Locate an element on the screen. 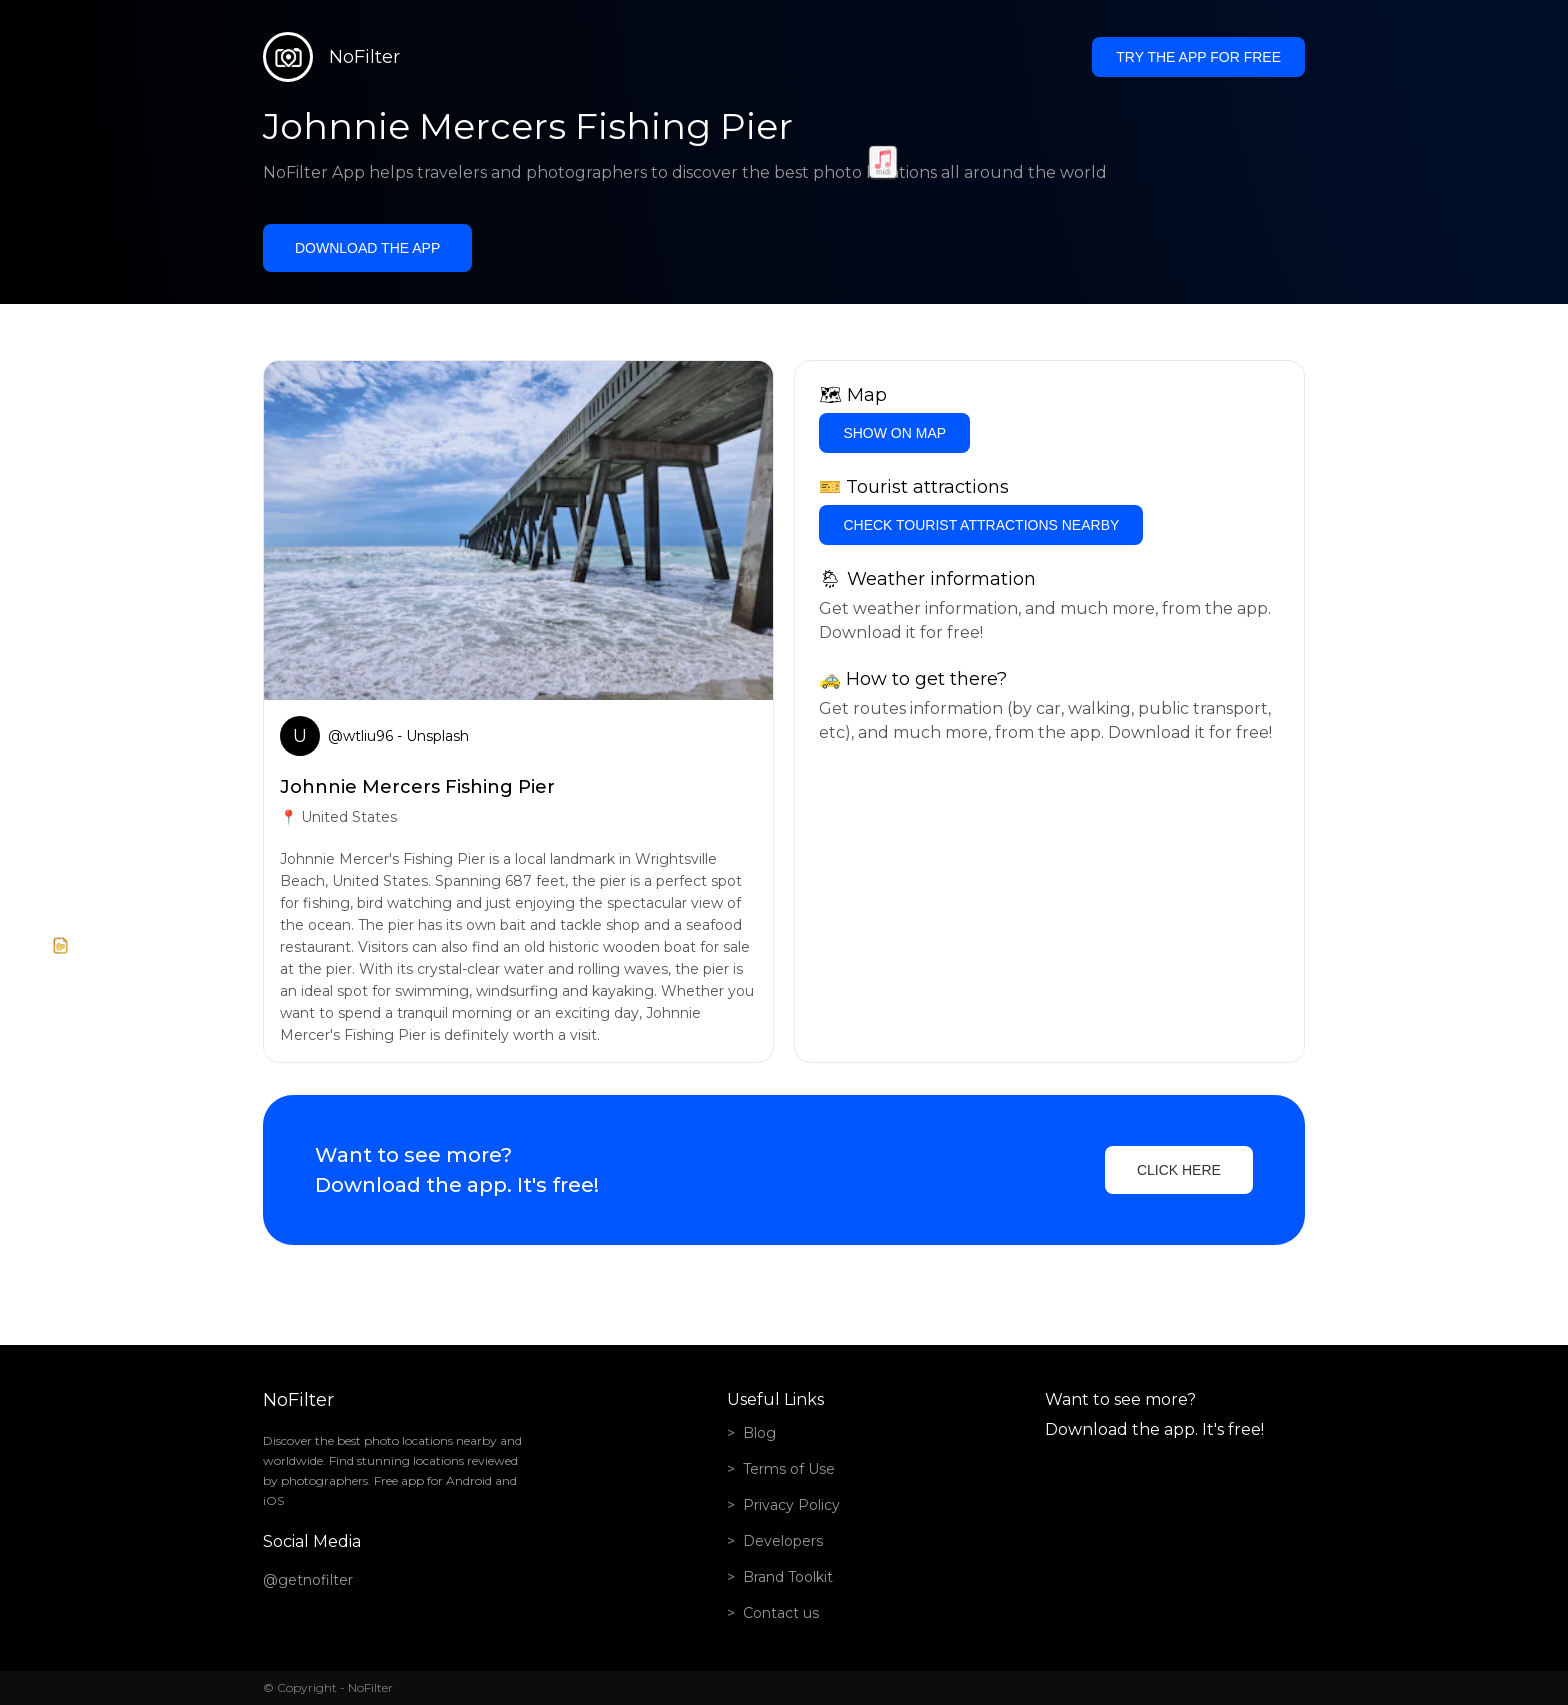  libreoffice draw template file is located at coordinates (60, 945).